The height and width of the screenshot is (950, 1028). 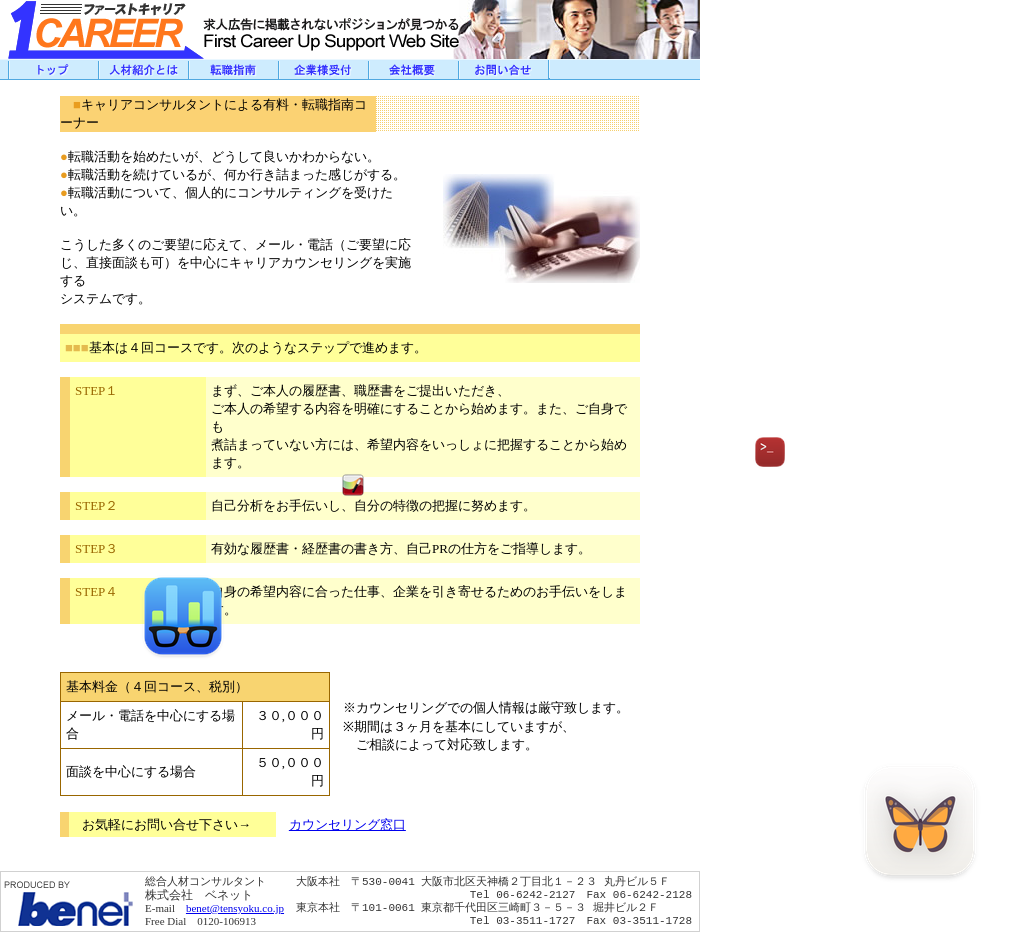 What do you see at coordinates (770, 452) in the screenshot?
I see `open terminal with superuser/root privileges` at bounding box center [770, 452].